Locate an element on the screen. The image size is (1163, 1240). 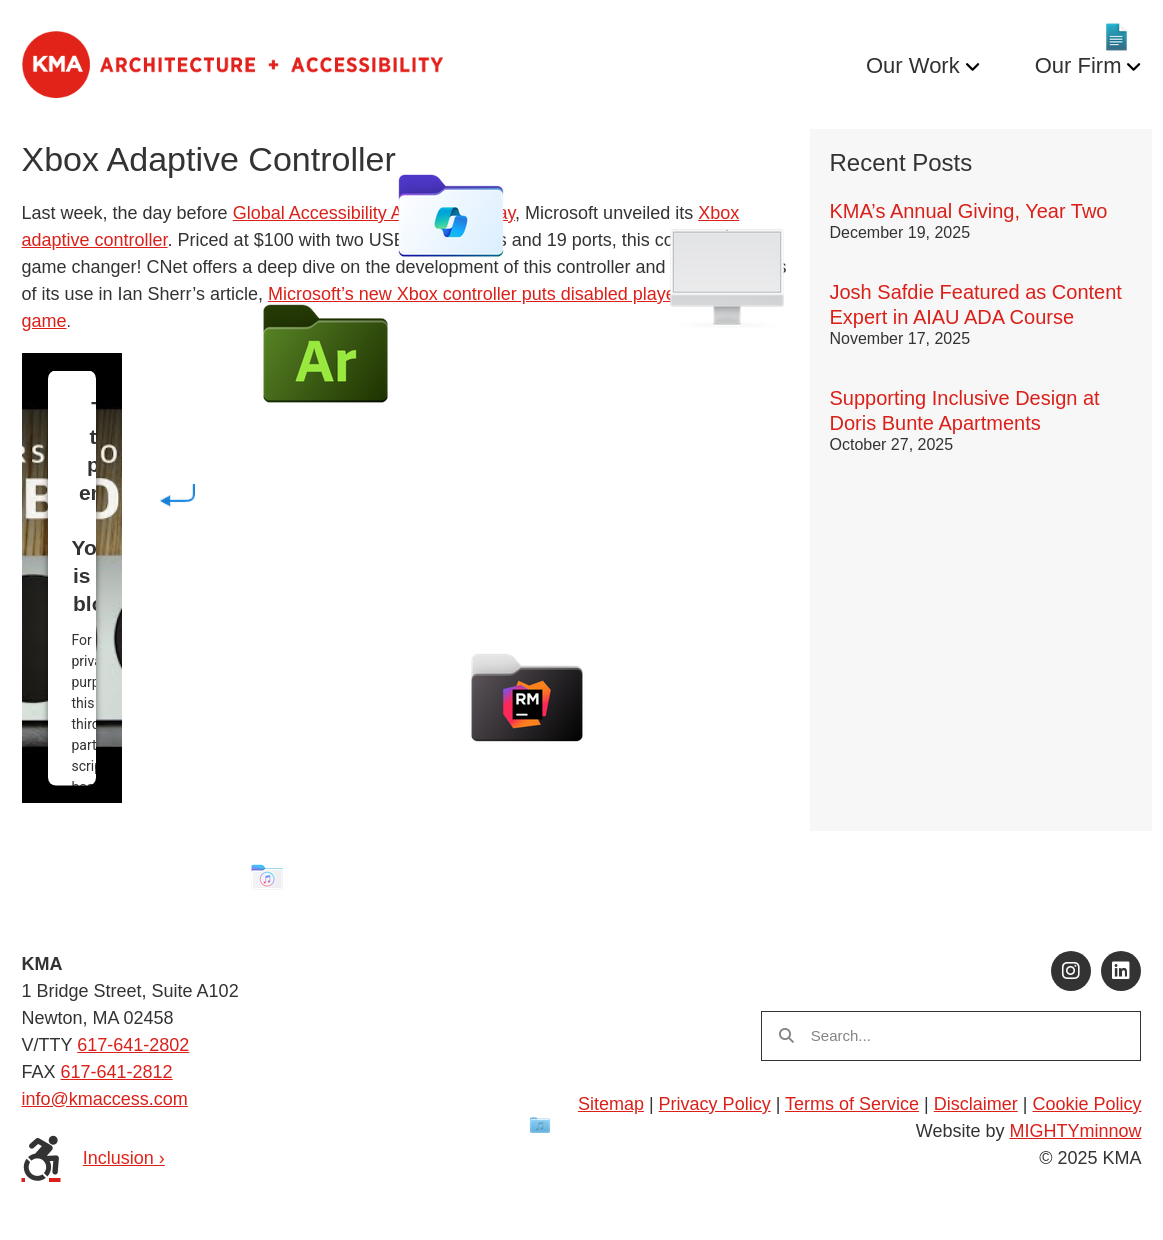
open folder containing apple music files is located at coordinates (267, 878).